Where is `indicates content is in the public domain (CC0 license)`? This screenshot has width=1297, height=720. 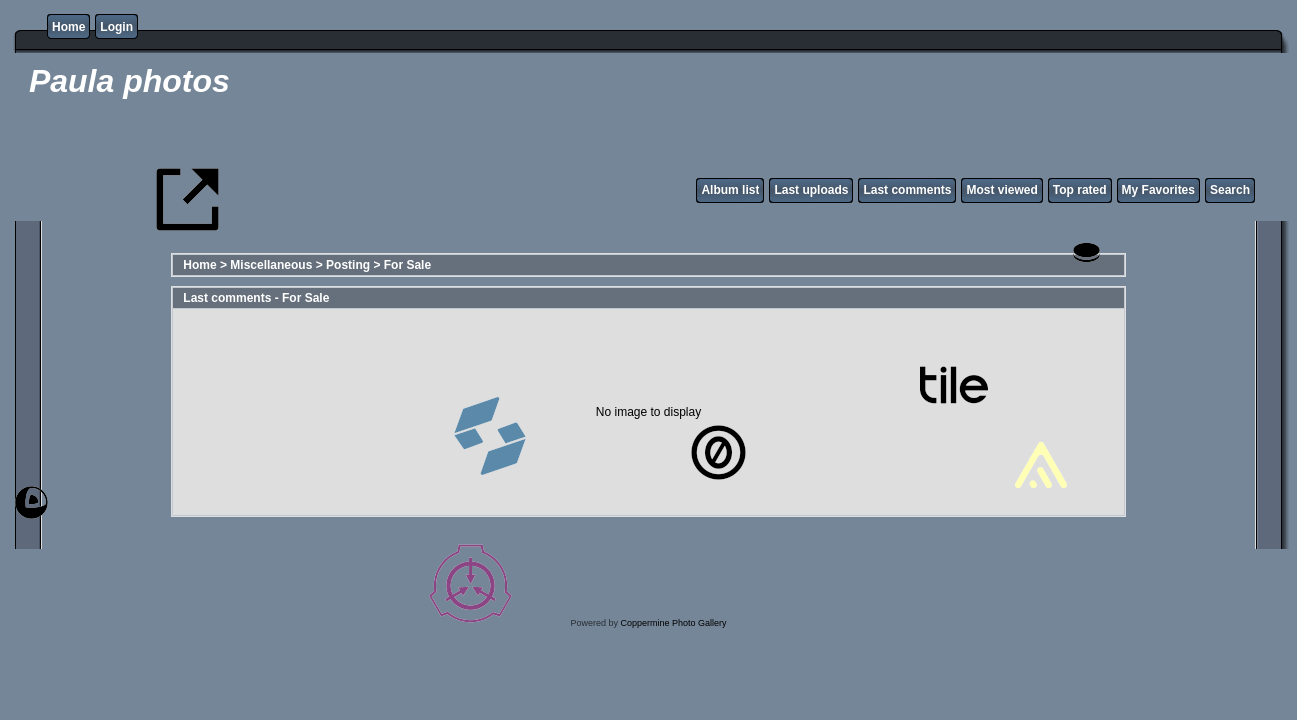 indicates content is in the public domain (CC0 license) is located at coordinates (718, 452).